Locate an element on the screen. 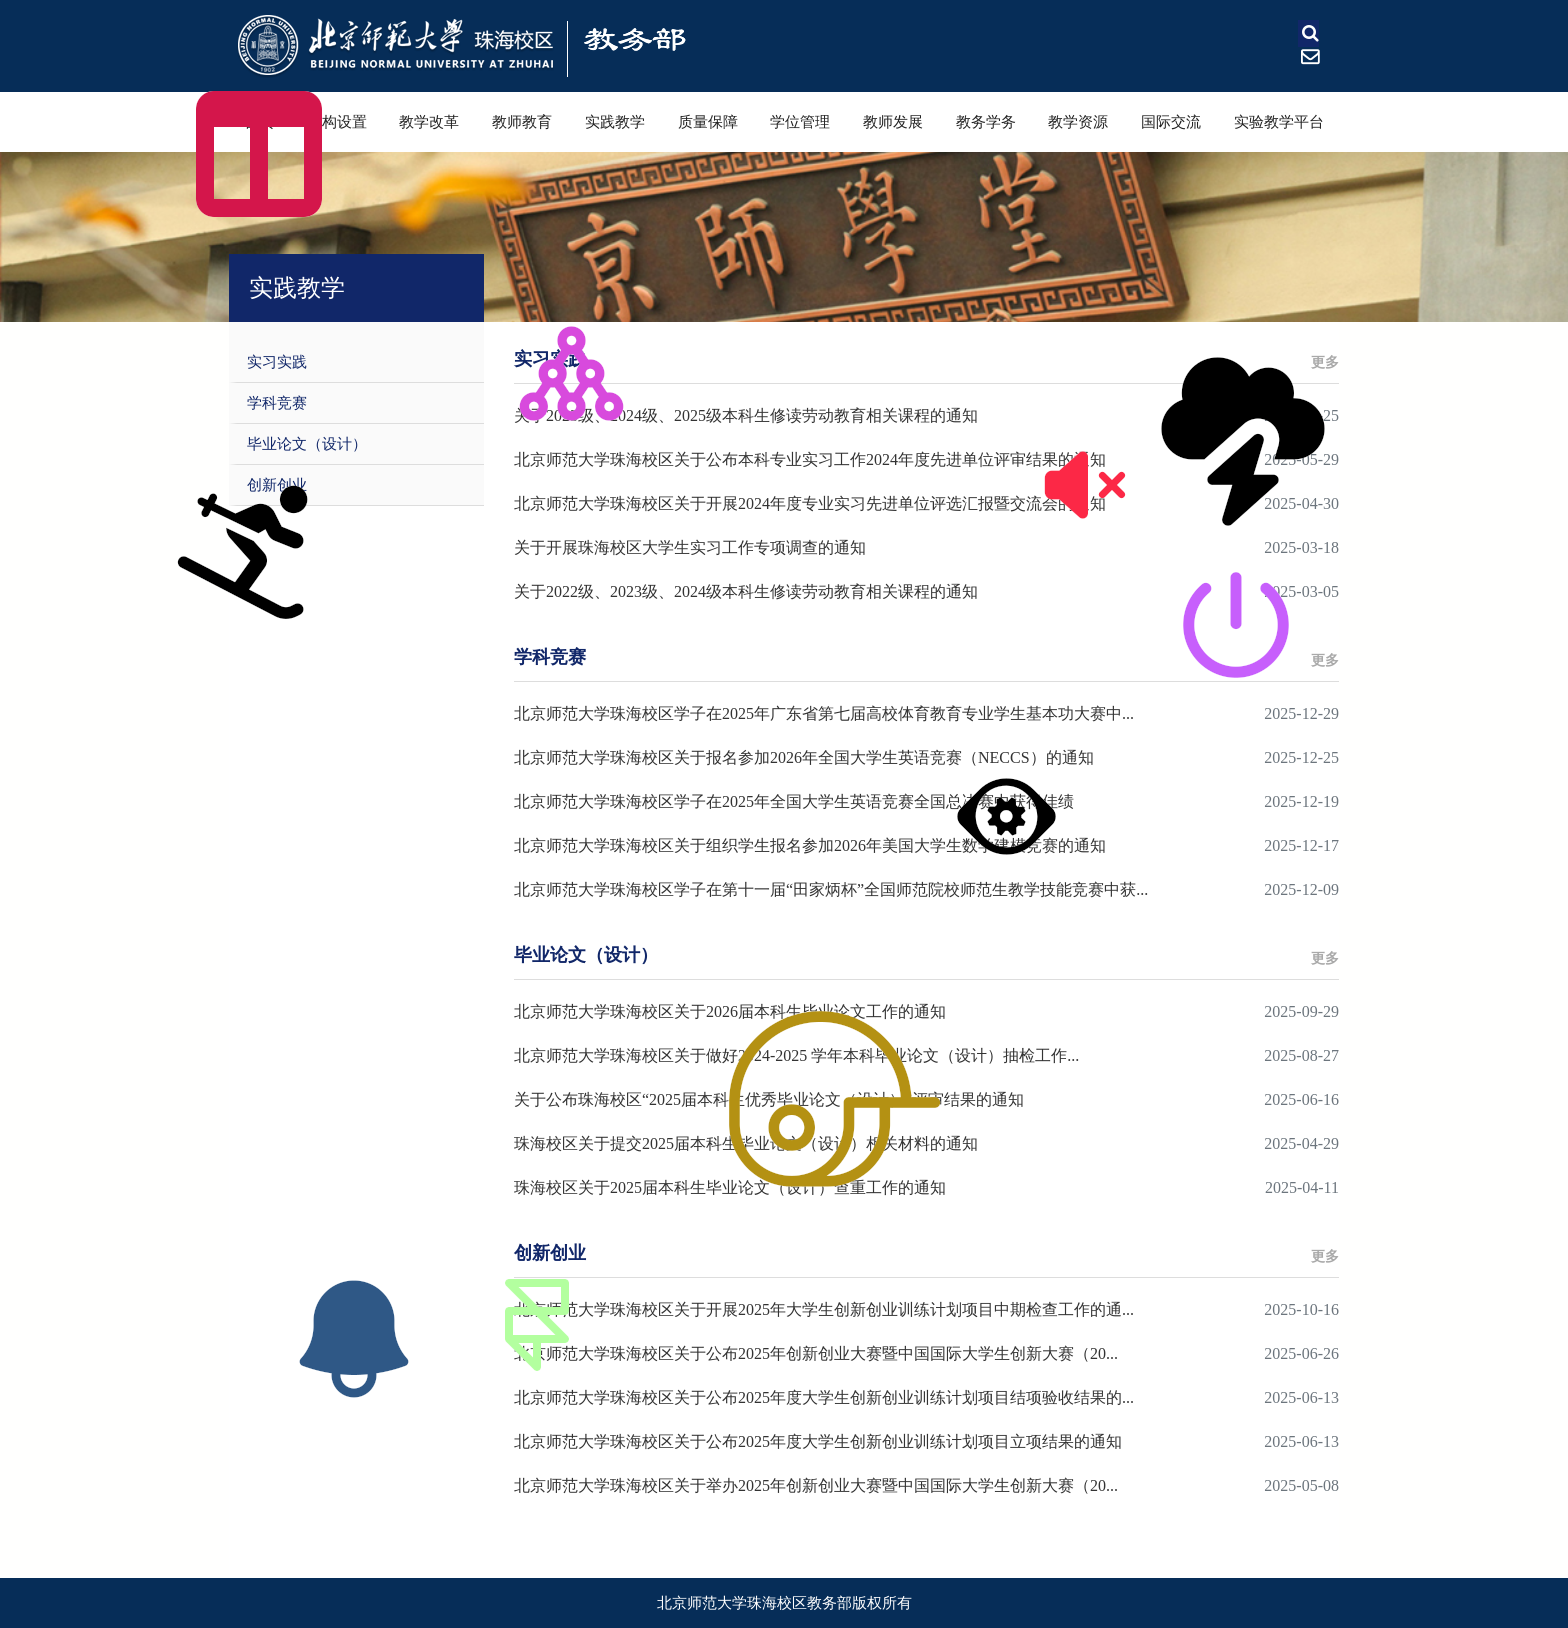 The height and width of the screenshot is (1628, 1568). switch to column view layout is located at coordinates (259, 154).